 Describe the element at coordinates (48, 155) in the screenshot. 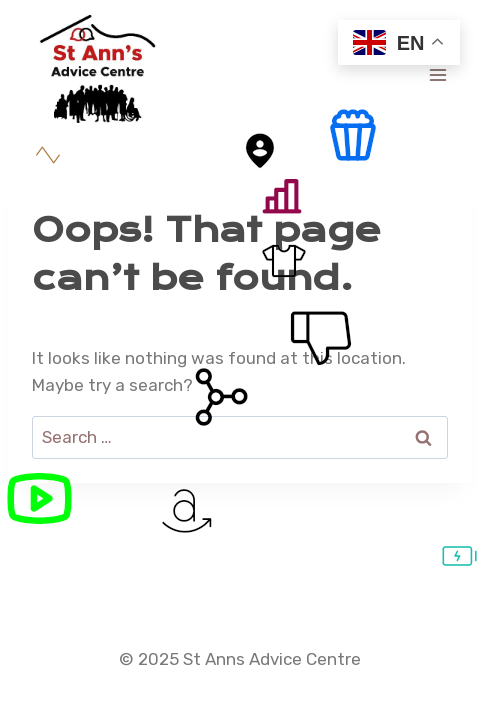

I see `toggle triangle waveform in audio synthesizer` at that location.